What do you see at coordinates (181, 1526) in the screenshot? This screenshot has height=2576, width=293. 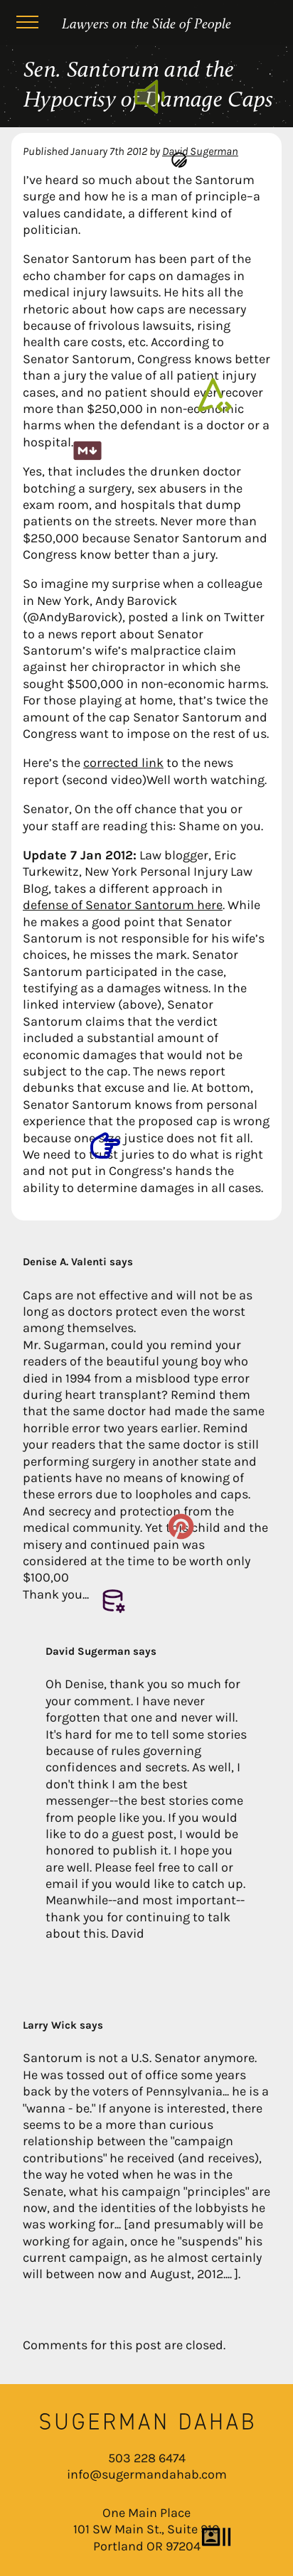 I see `open Pinterest app` at bounding box center [181, 1526].